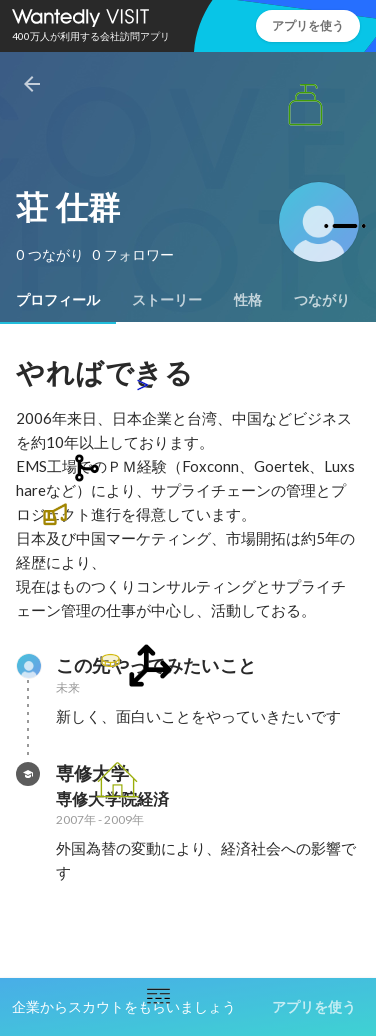 The height and width of the screenshot is (1036, 376). I want to click on merge branches in version control, so click(87, 468).